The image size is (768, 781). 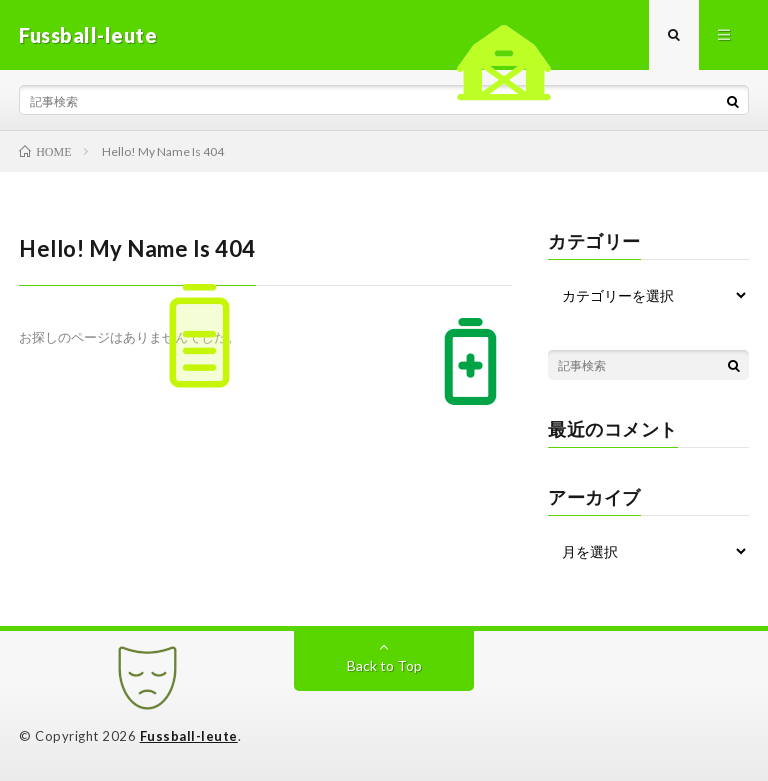 I want to click on add or extend battery life, so click(x=470, y=361).